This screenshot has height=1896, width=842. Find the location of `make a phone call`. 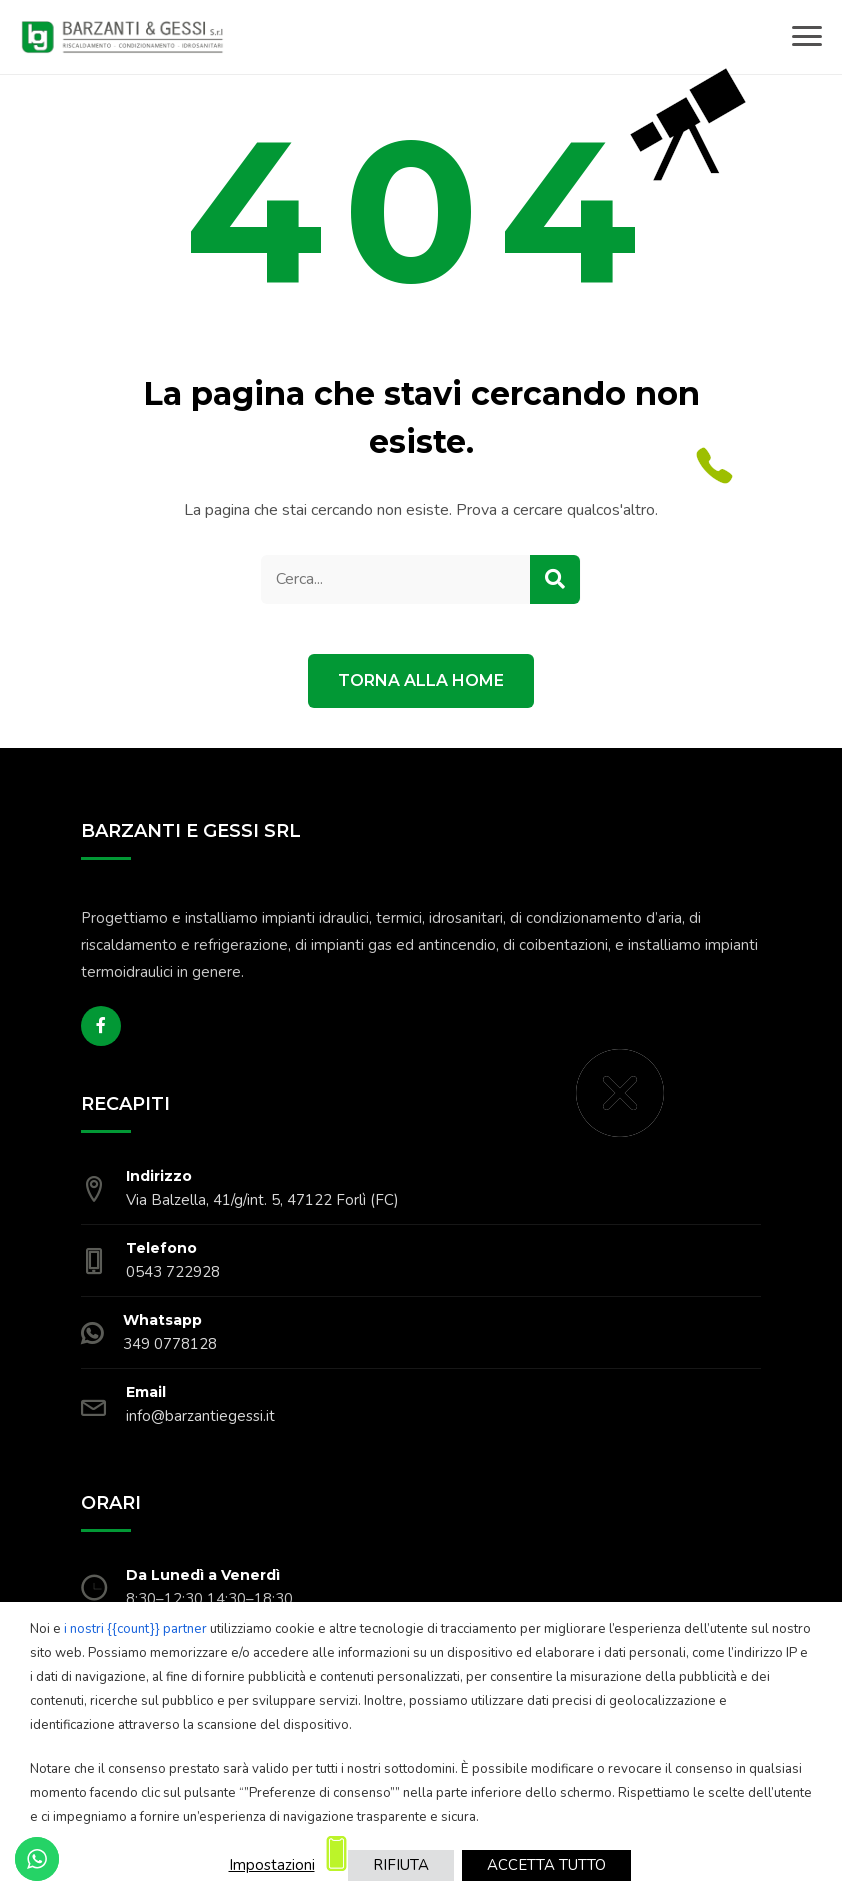

make a phone call is located at coordinates (714, 465).